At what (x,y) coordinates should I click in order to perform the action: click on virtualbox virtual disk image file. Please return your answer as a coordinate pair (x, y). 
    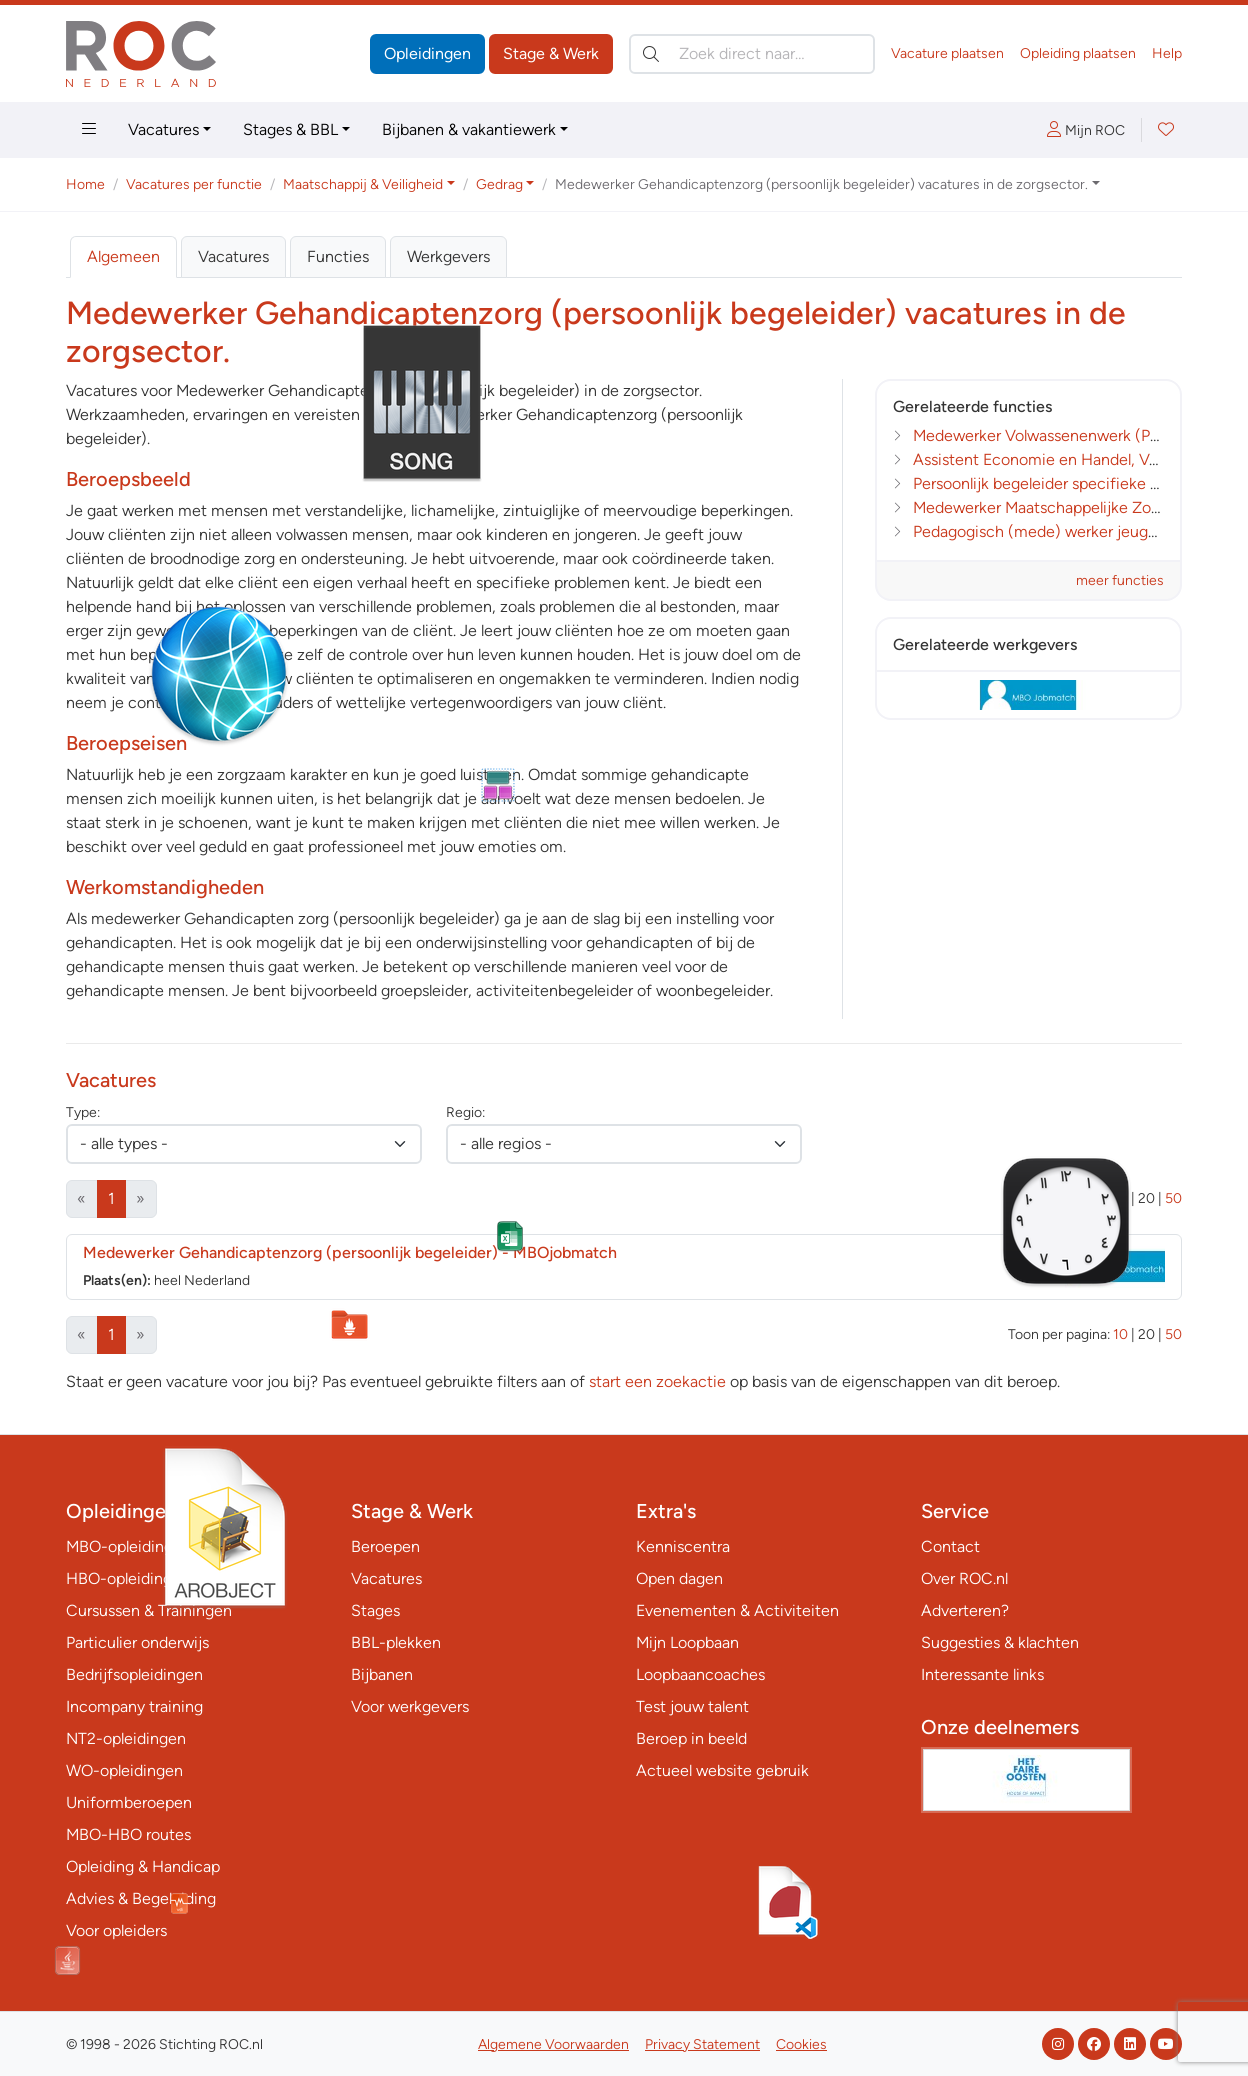
    Looking at the image, I should click on (179, 1903).